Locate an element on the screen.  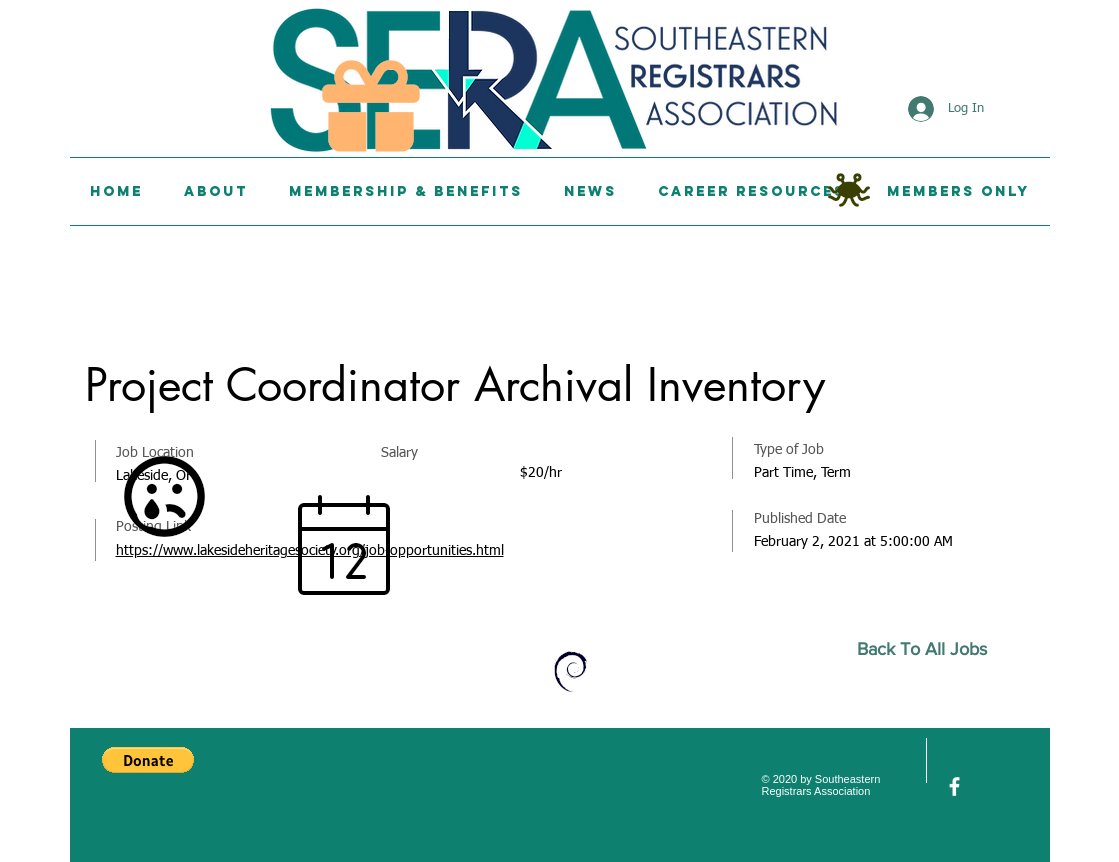
view or redeem a gift is located at coordinates (371, 109).